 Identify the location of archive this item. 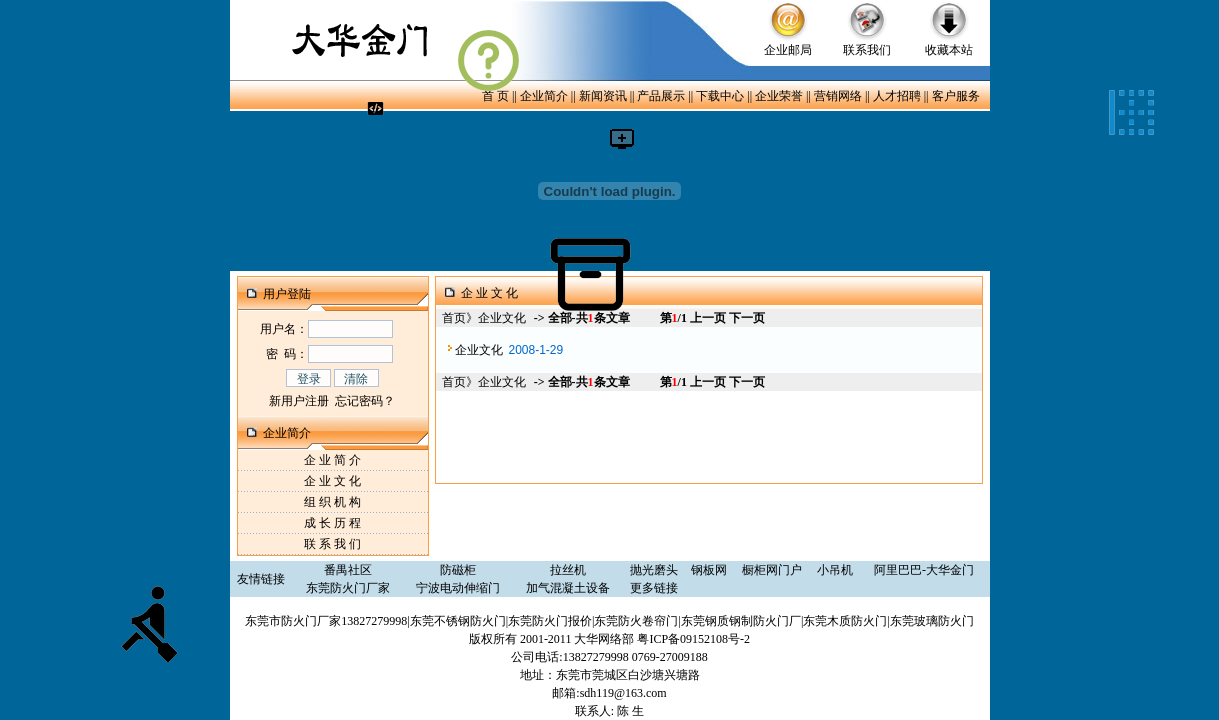
(590, 274).